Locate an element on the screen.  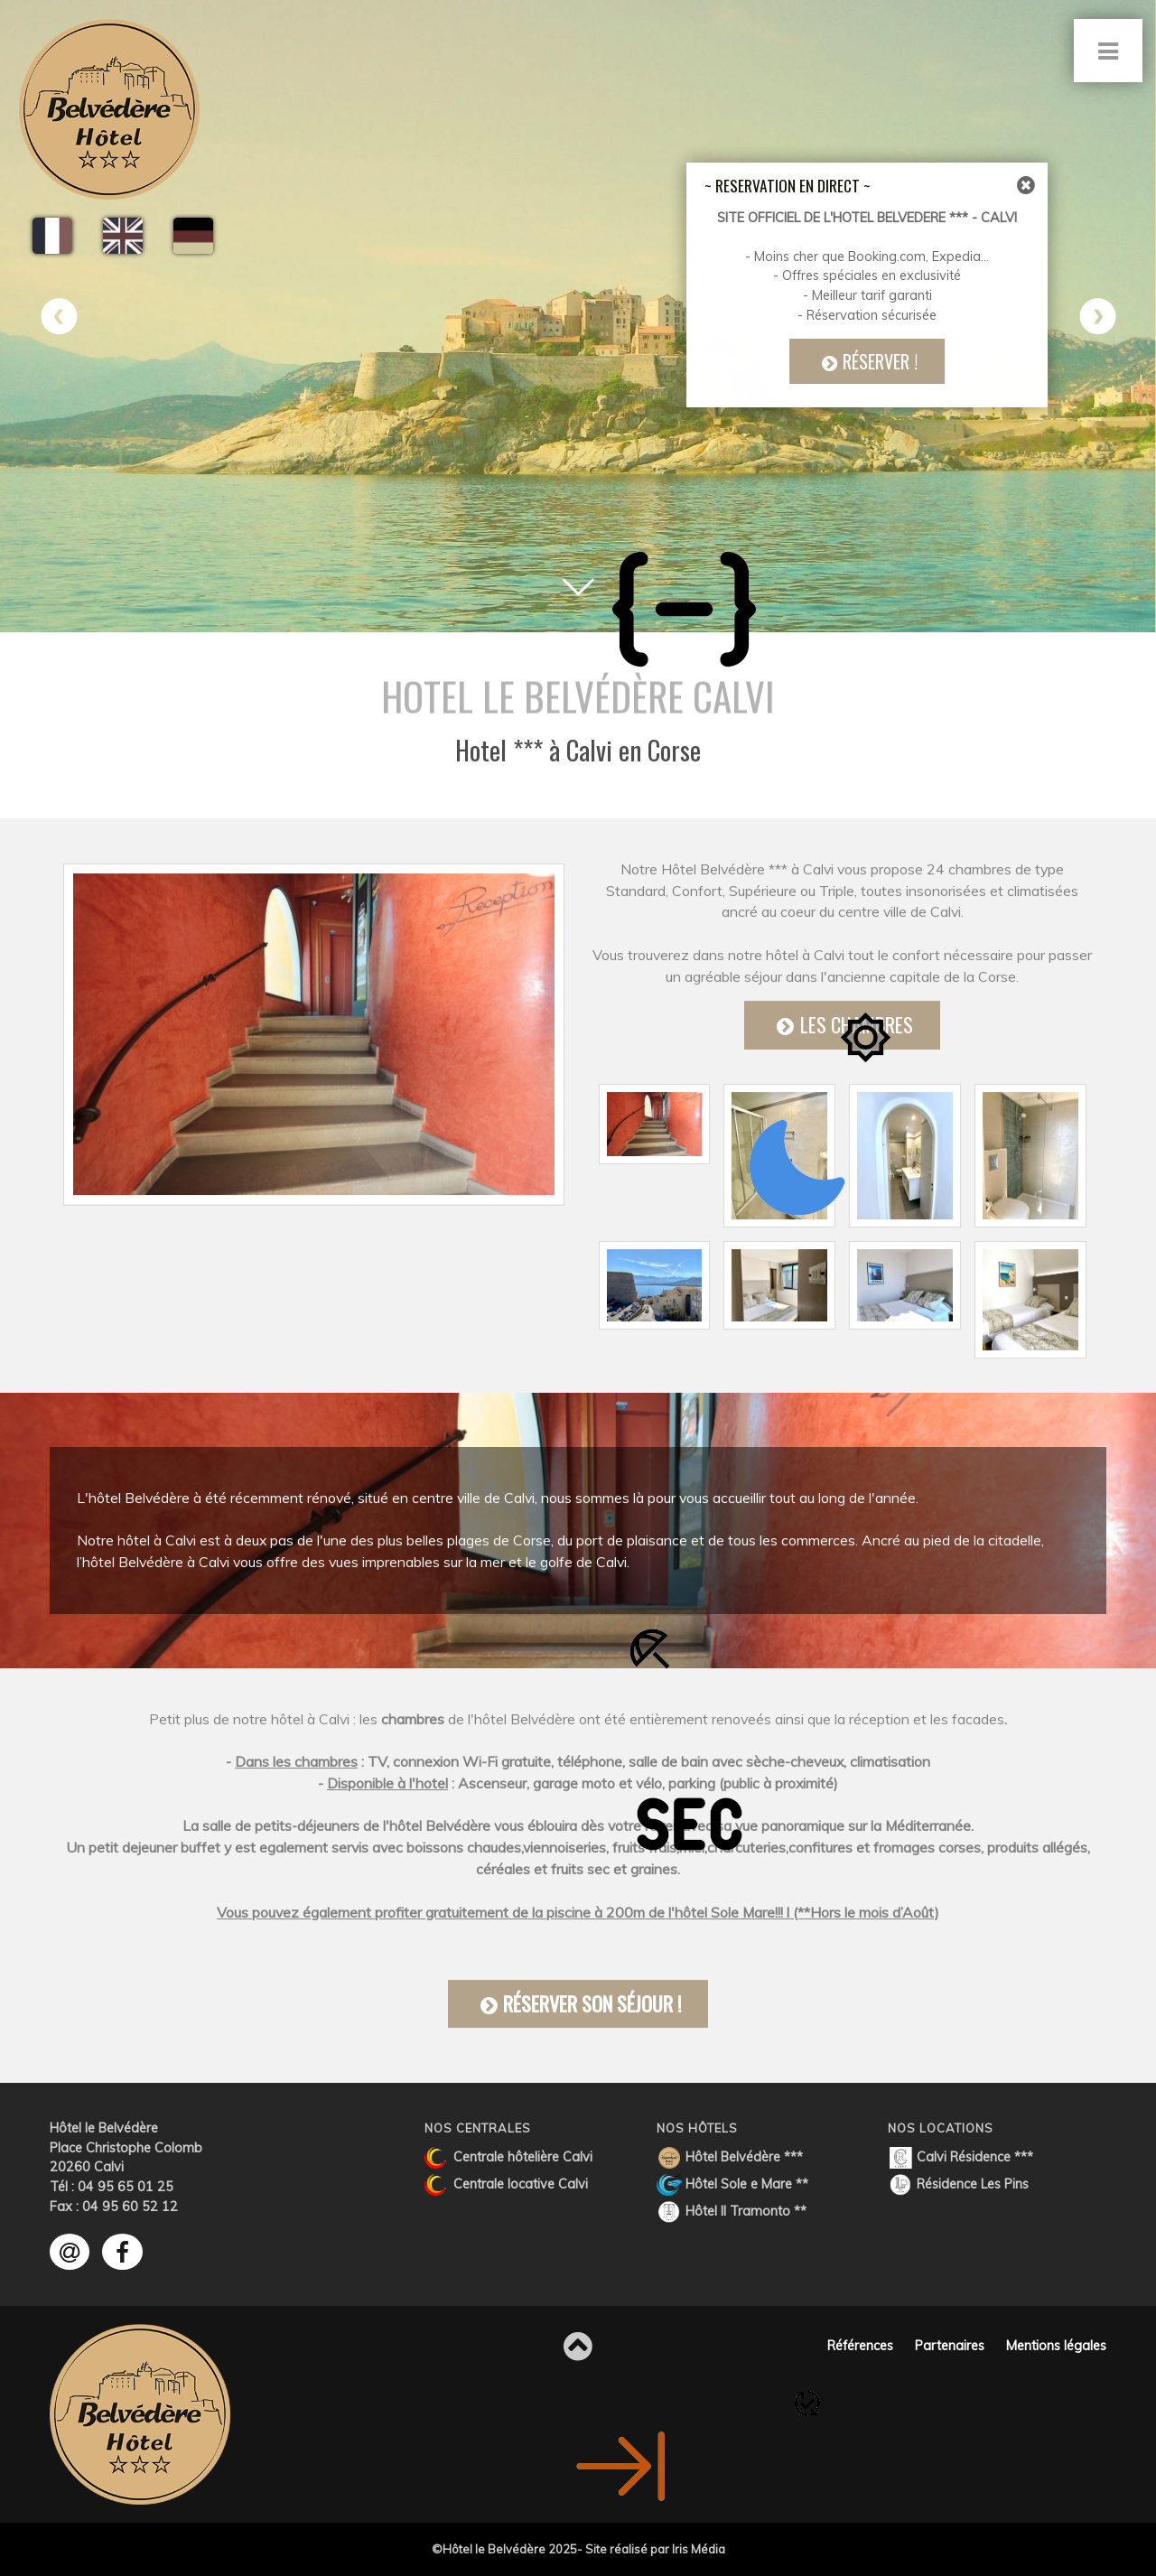
remove a code block or snippet is located at coordinates (684, 609).